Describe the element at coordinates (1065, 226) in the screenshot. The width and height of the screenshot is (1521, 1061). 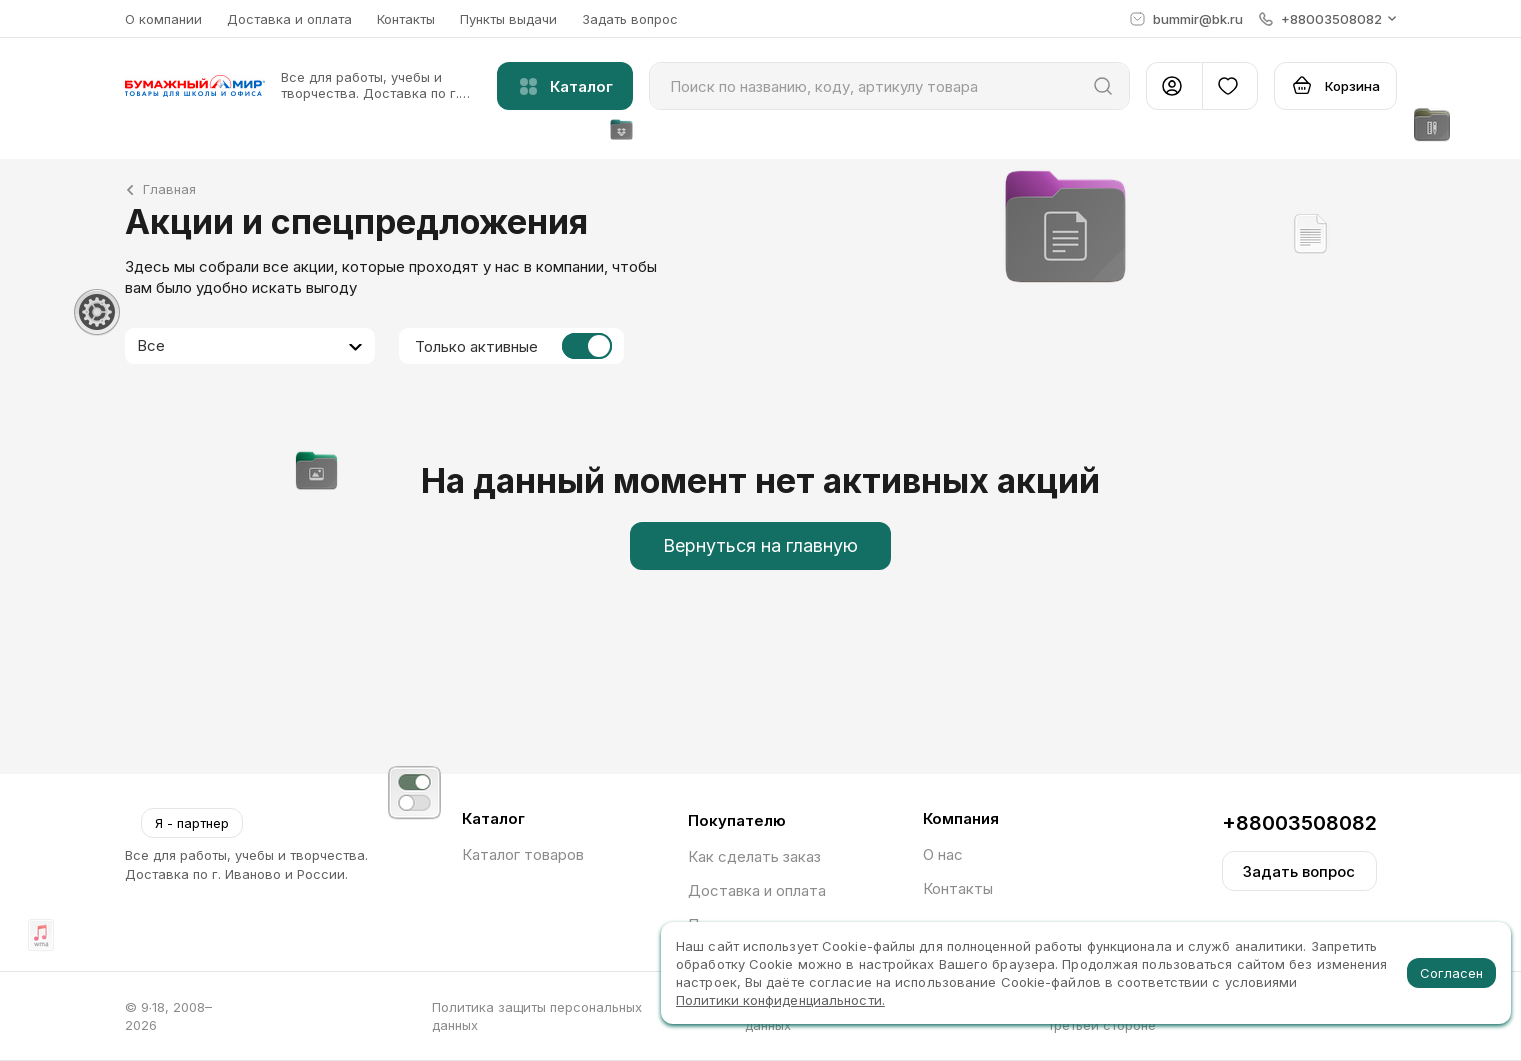
I see `open documents folder` at that location.